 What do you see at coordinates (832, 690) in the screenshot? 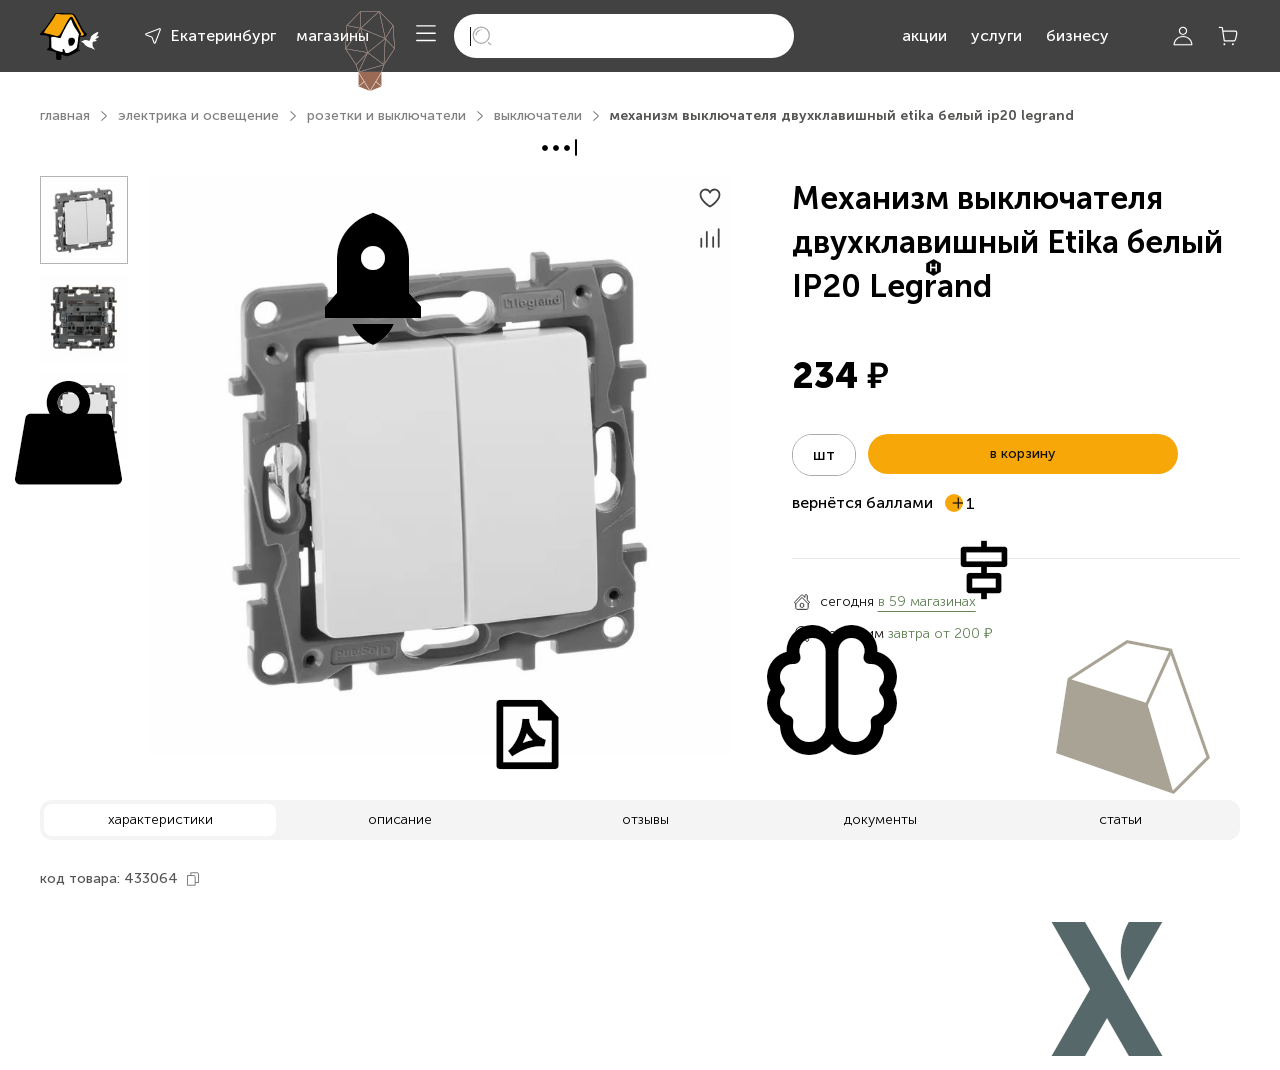
I see `access AI or machine learning features` at bounding box center [832, 690].